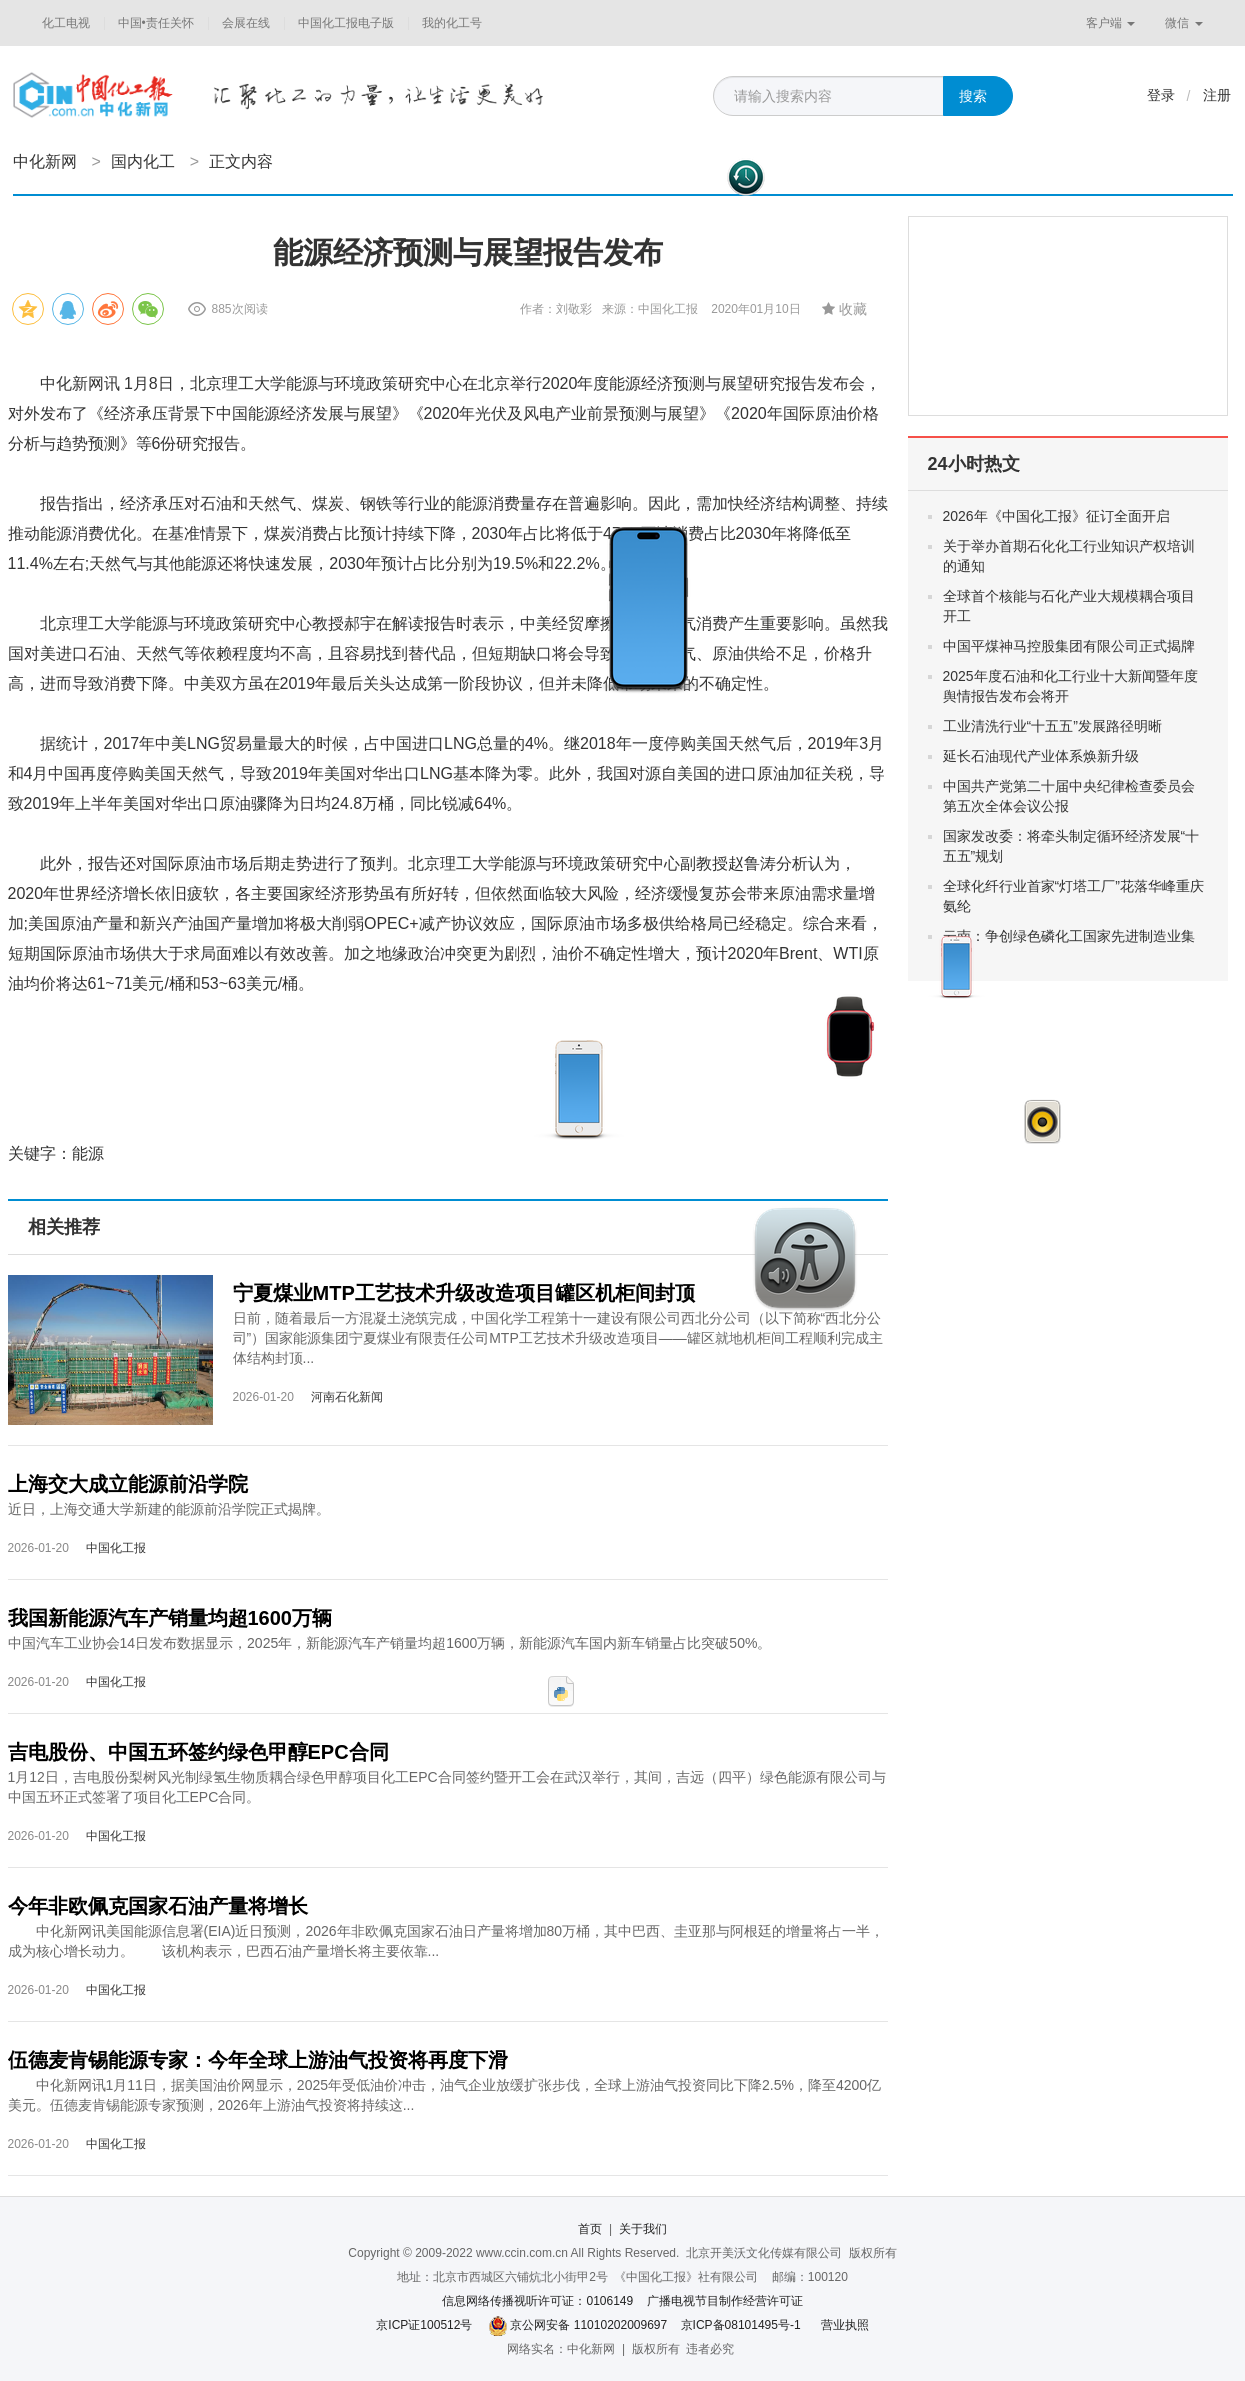 Image resolution: width=1245 pixels, height=2381 pixels. What do you see at coordinates (805, 1258) in the screenshot?
I see `enable voiceover screen reader accessibility` at bounding box center [805, 1258].